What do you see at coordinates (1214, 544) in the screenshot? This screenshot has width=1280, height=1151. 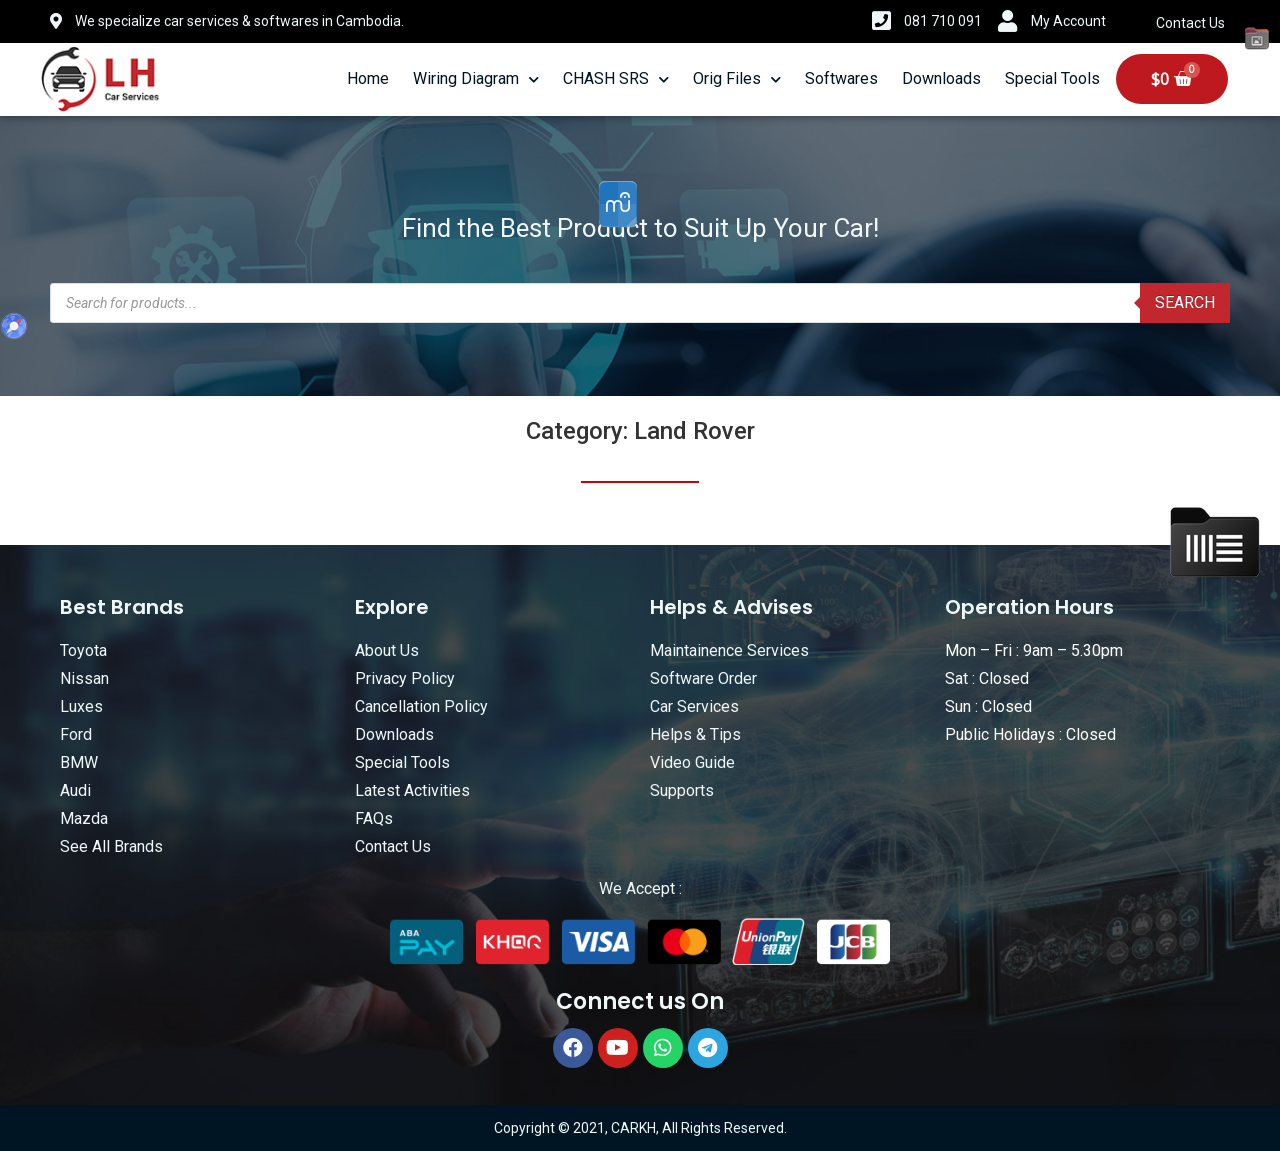 I see `open your Ableton Live projects folder` at bounding box center [1214, 544].